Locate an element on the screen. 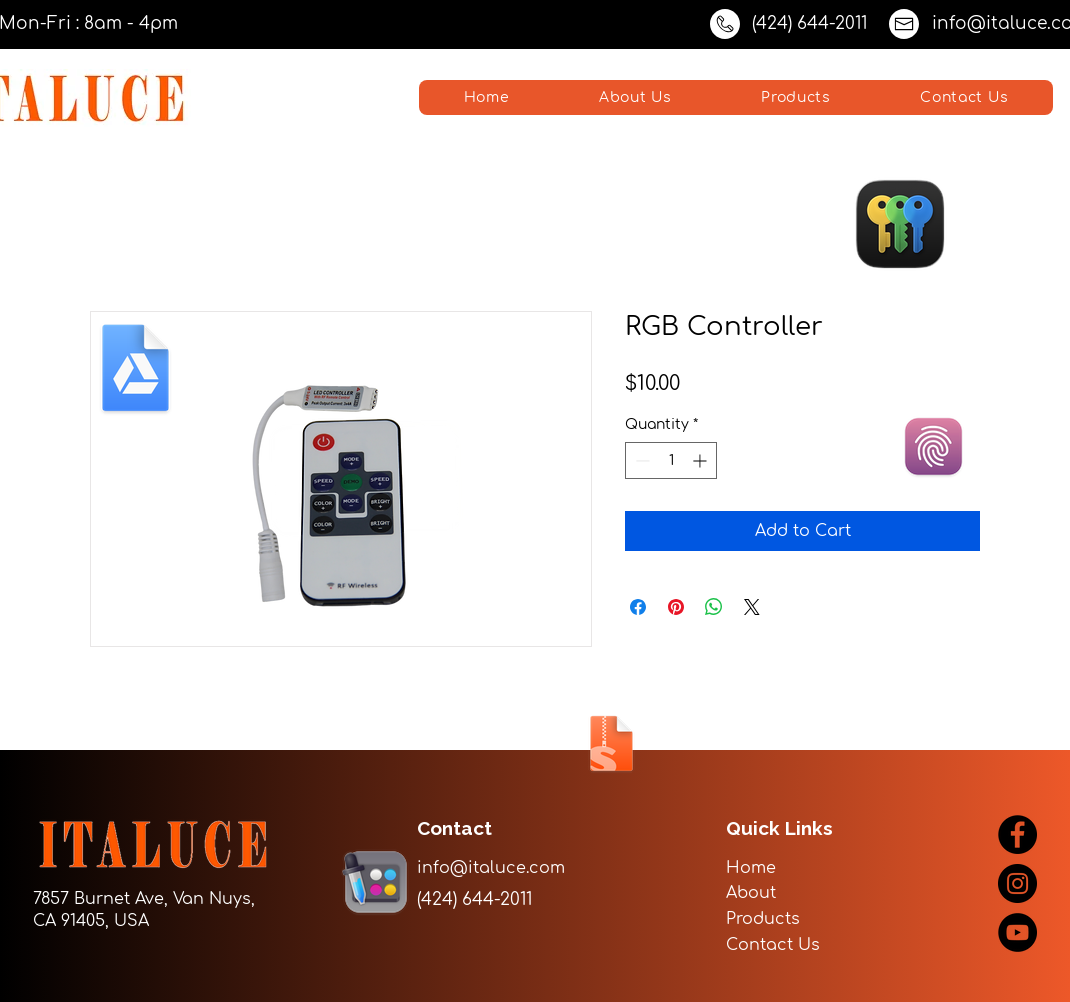 Image resolution: width=1070 pixels, height=1002 pixels. open fingerprint authentication settings is located at coordinates (933, 446).